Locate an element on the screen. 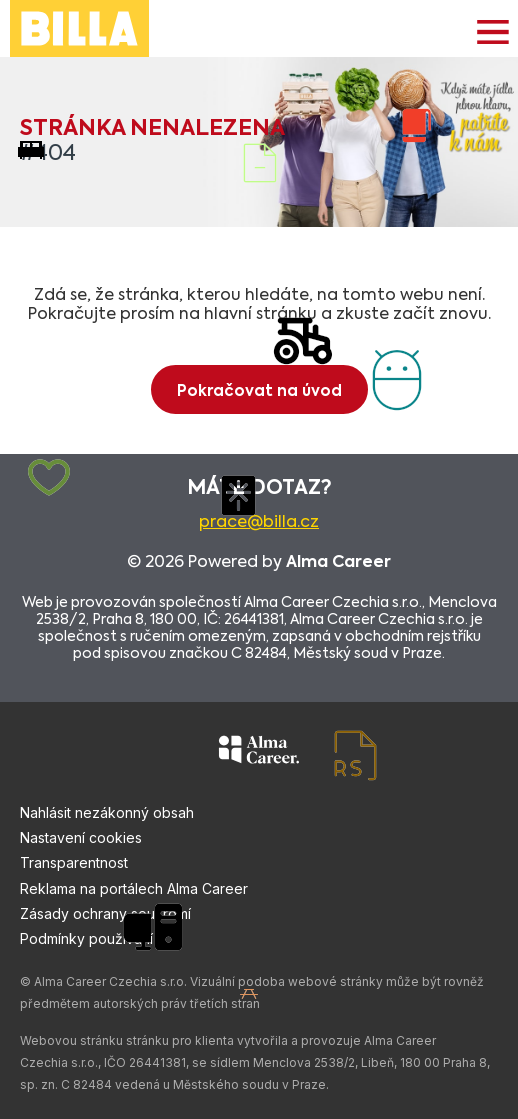  remove a file from the list is located at coordinates (260, 163).